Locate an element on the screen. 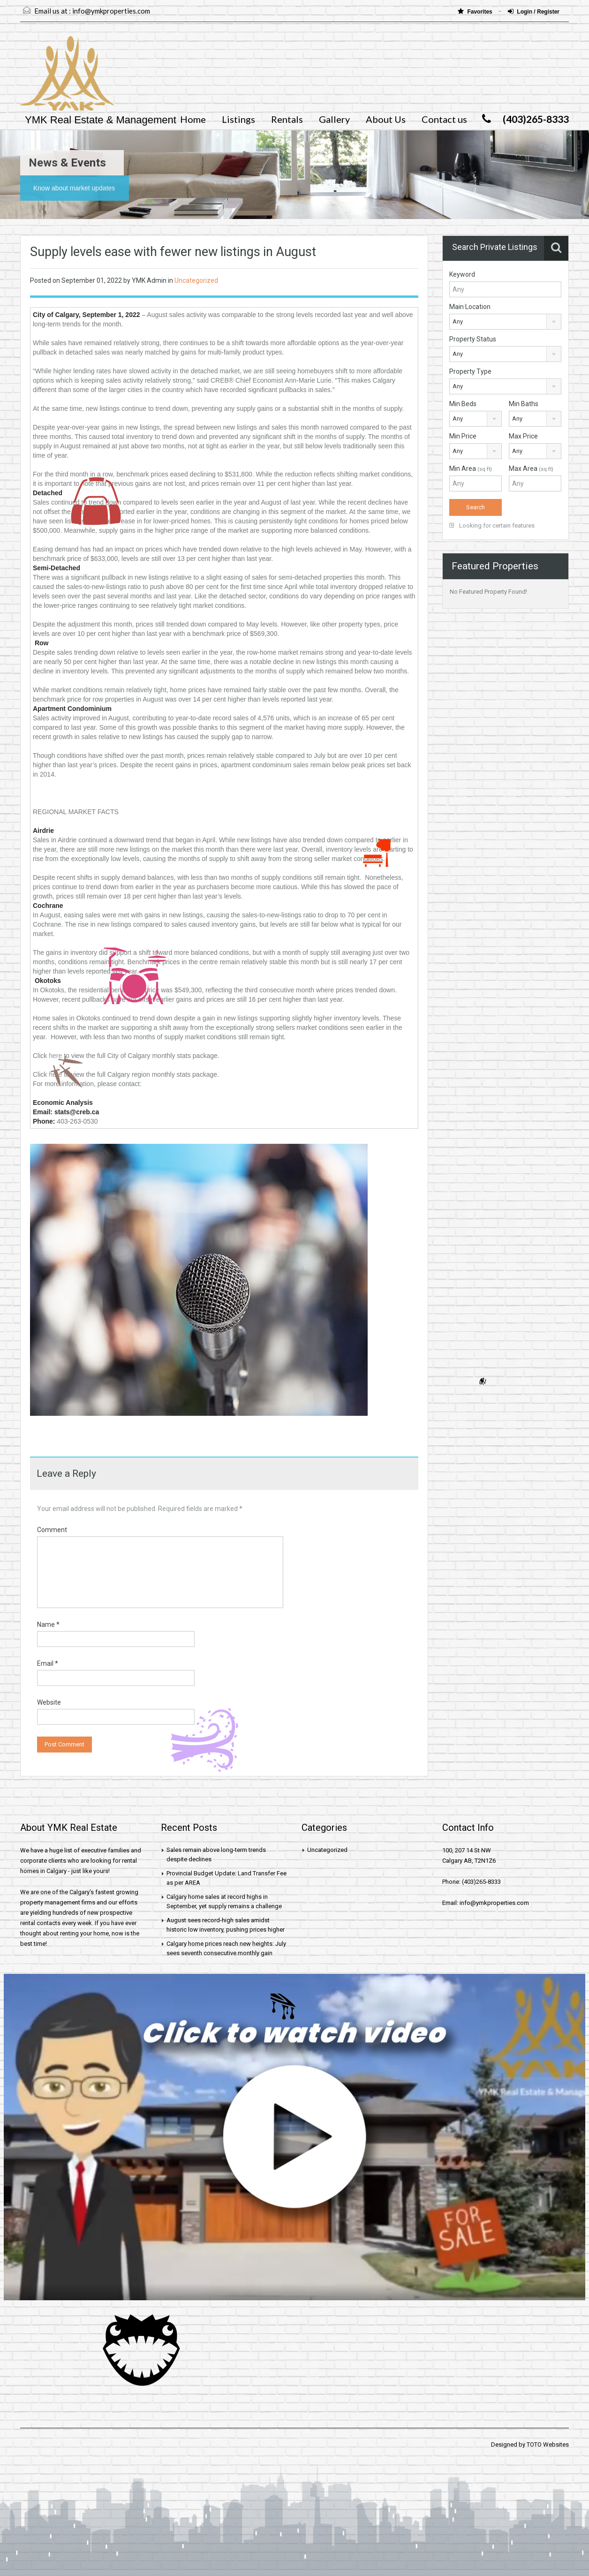  find nearby parks or rest areas is located at coordinates (377, 853).